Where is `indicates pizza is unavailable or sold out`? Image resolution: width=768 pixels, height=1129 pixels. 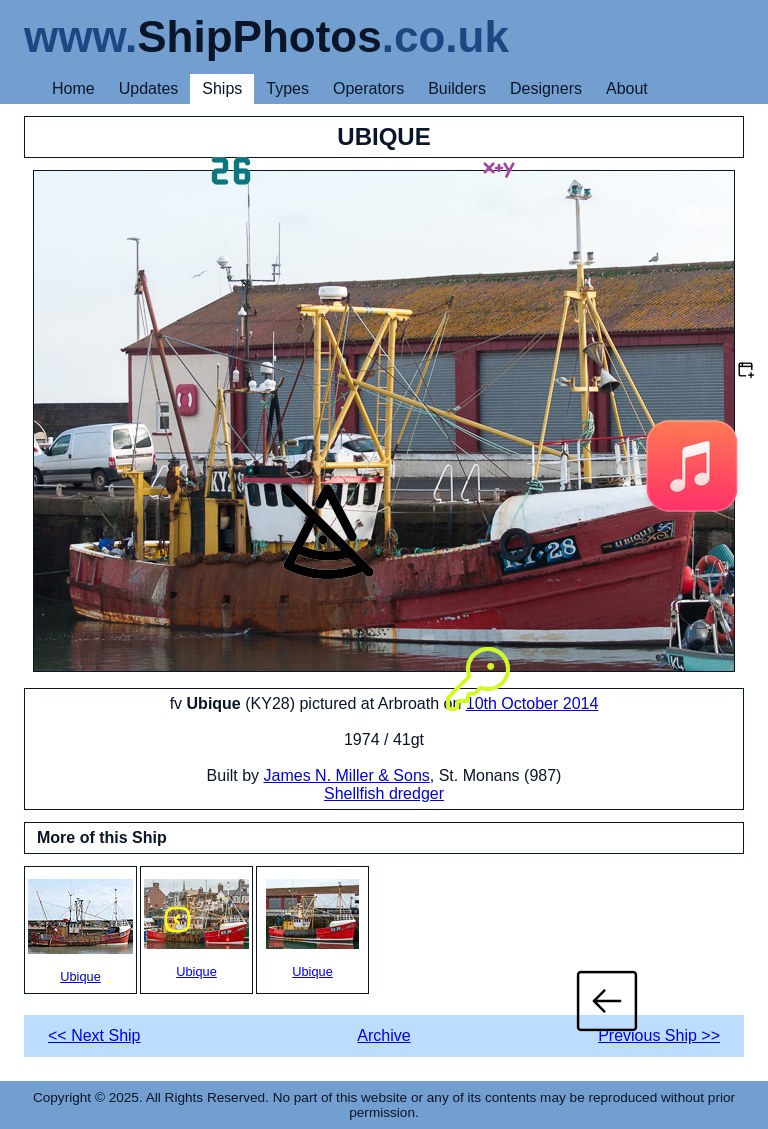
indicates pizza is unavailable or sold out is located at coordinates (327, 530).